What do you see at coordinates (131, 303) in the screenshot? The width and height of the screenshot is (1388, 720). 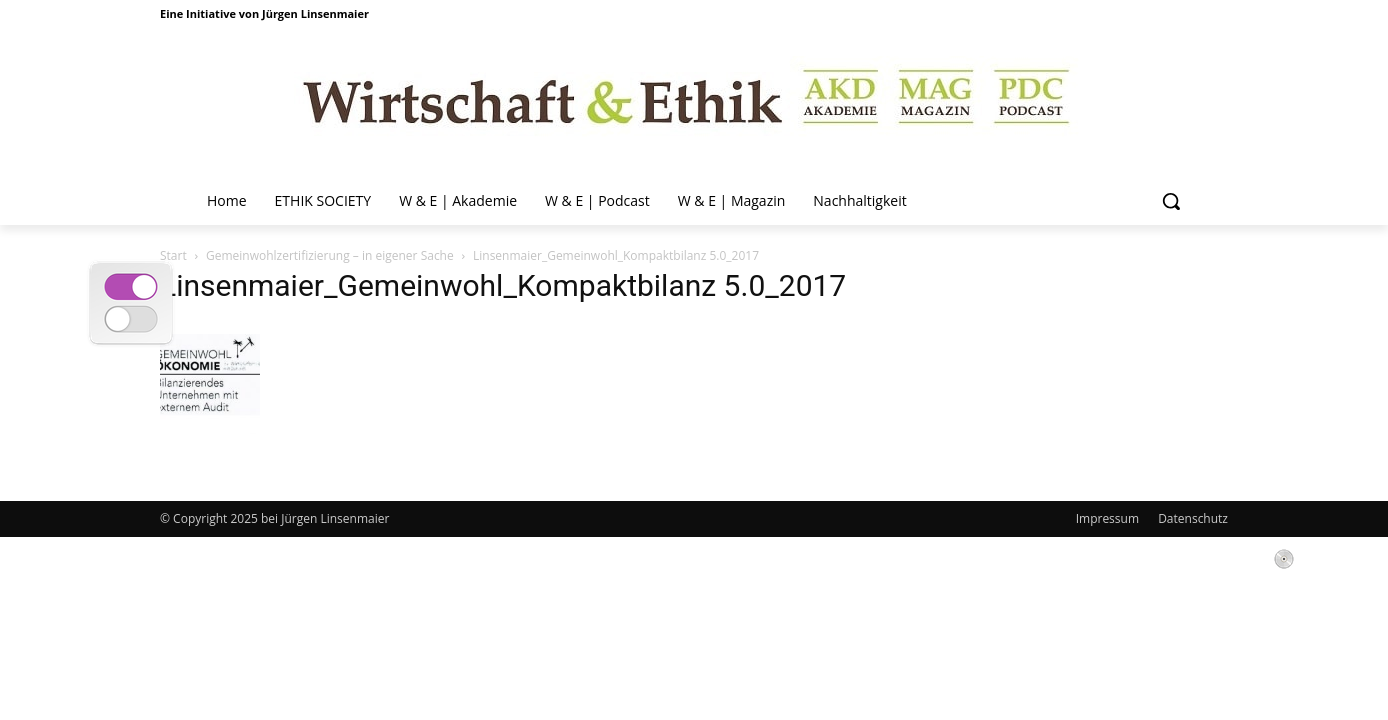 I see `open desktop preferences or settings` at bounding box center [131, 303].